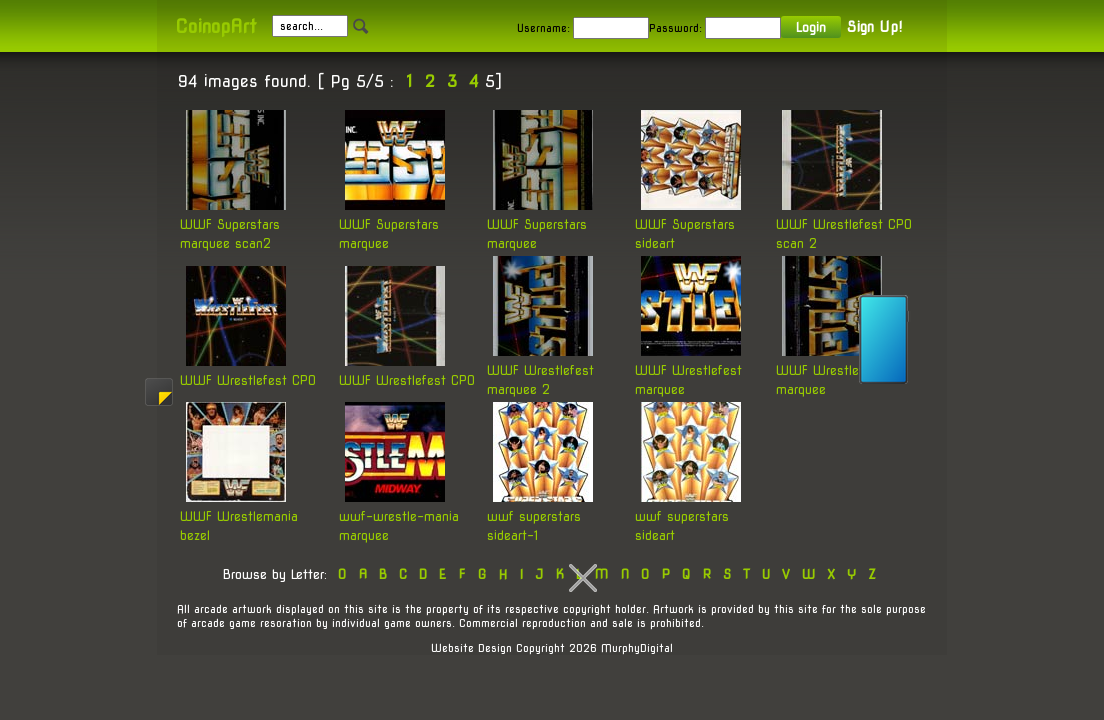  I want to click on indicates a connected mobile device, so click(883, 339).